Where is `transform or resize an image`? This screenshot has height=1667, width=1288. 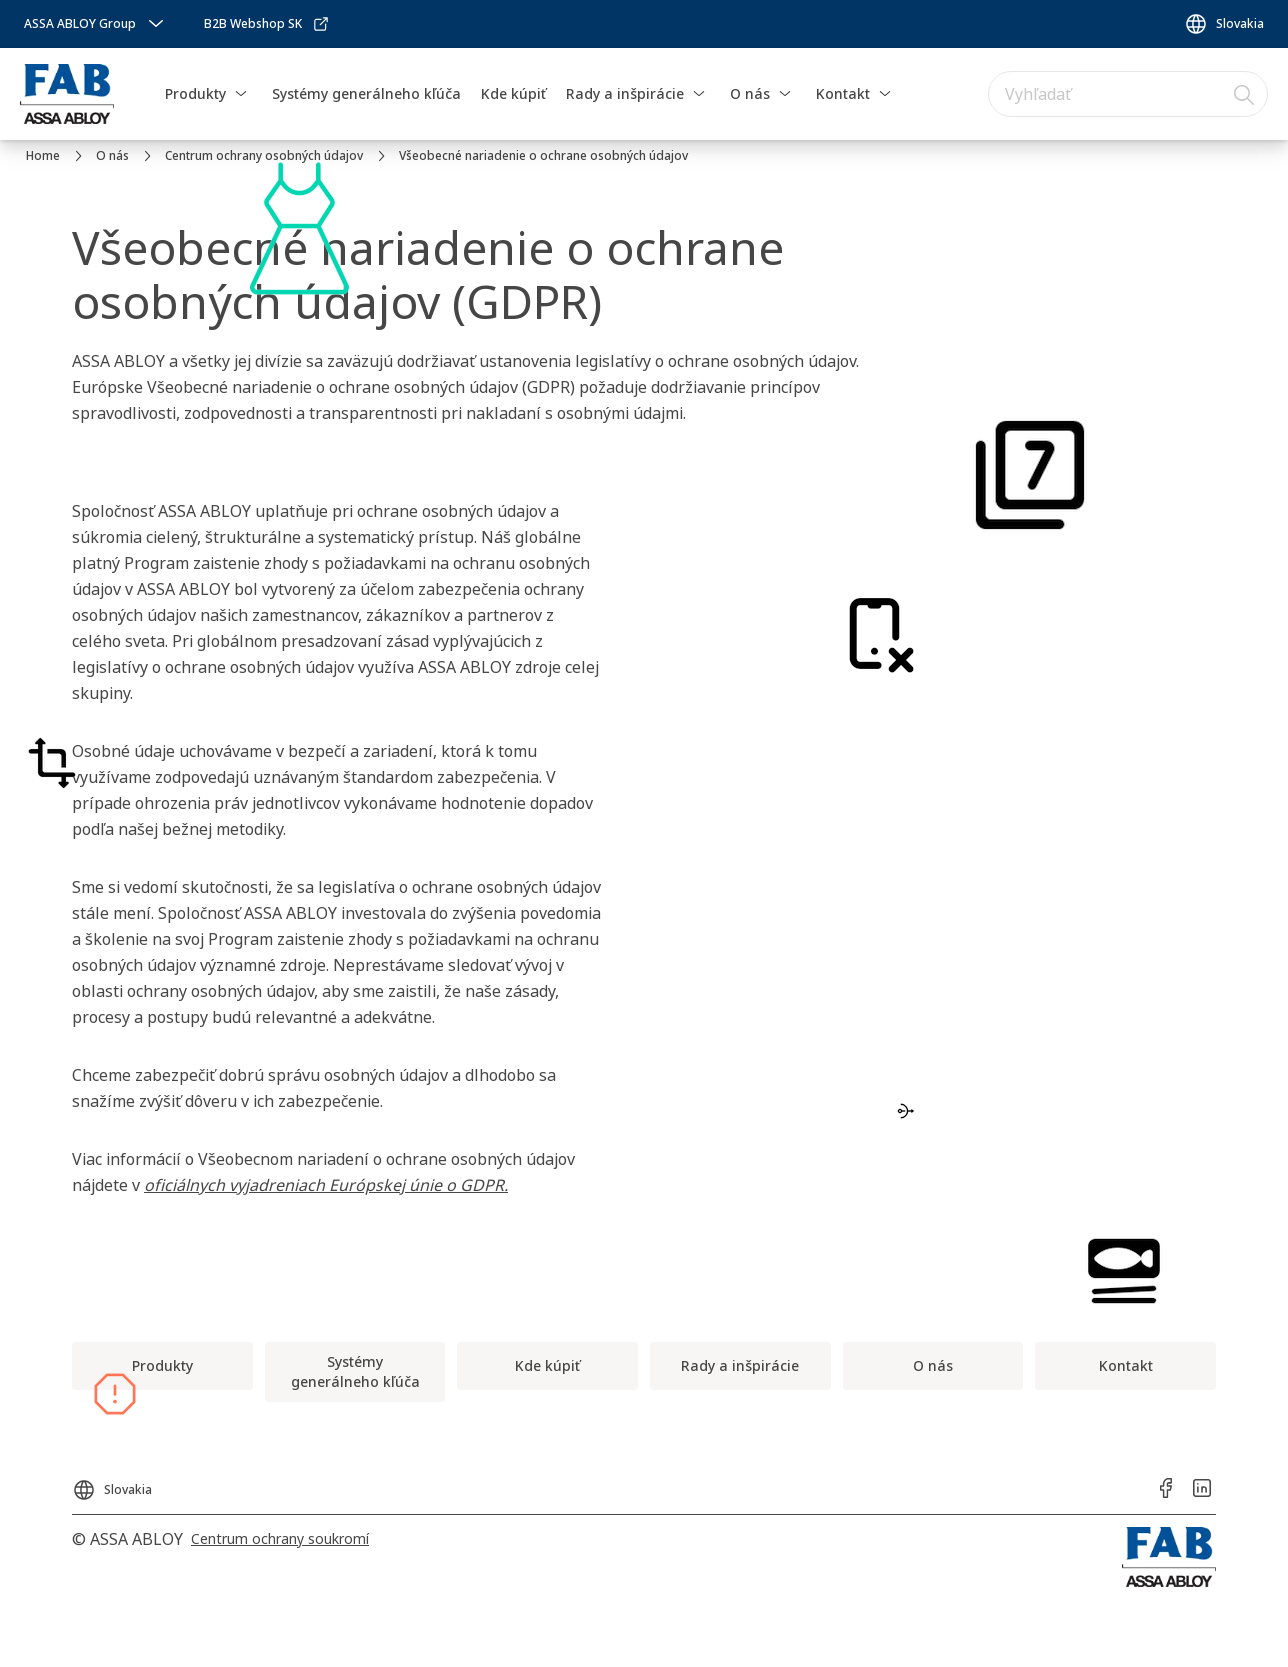
transform or resize an image is located at coordinates (52, 763).